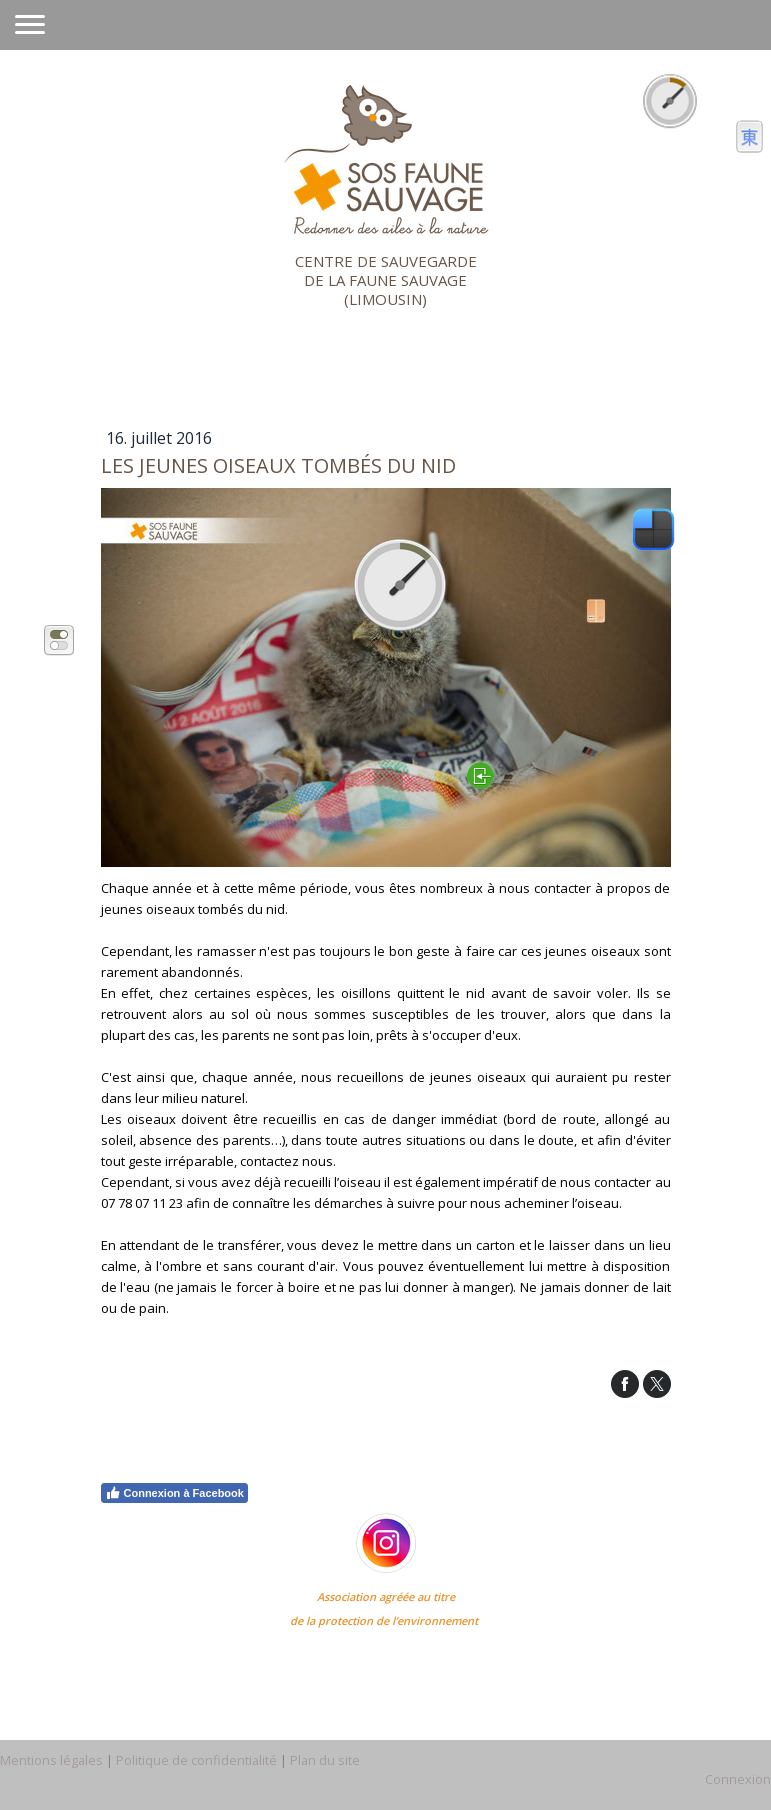 The image size is (771, 1810). What do you see at coordinates (596, 611) in the screenshot?
I see `compressed file or archive` at bounding box center [596, 611].